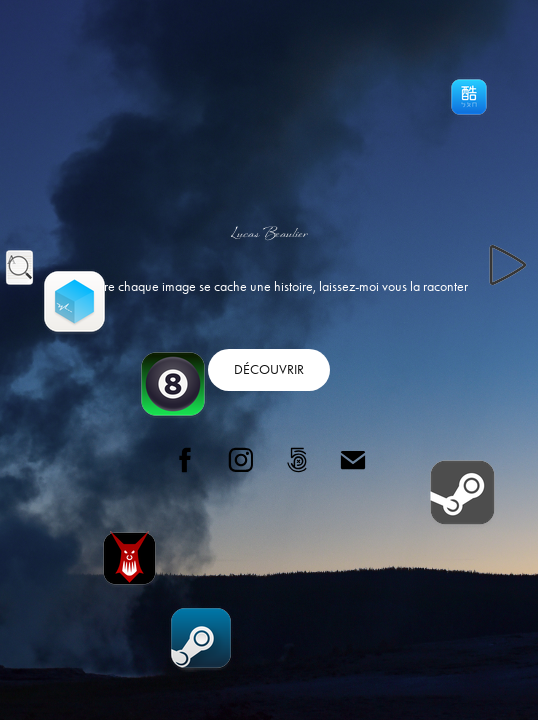 The height and width of the screenshot is (720, 538). I want to click on launch virtualbox virtual machine manager, so click(74, 301).